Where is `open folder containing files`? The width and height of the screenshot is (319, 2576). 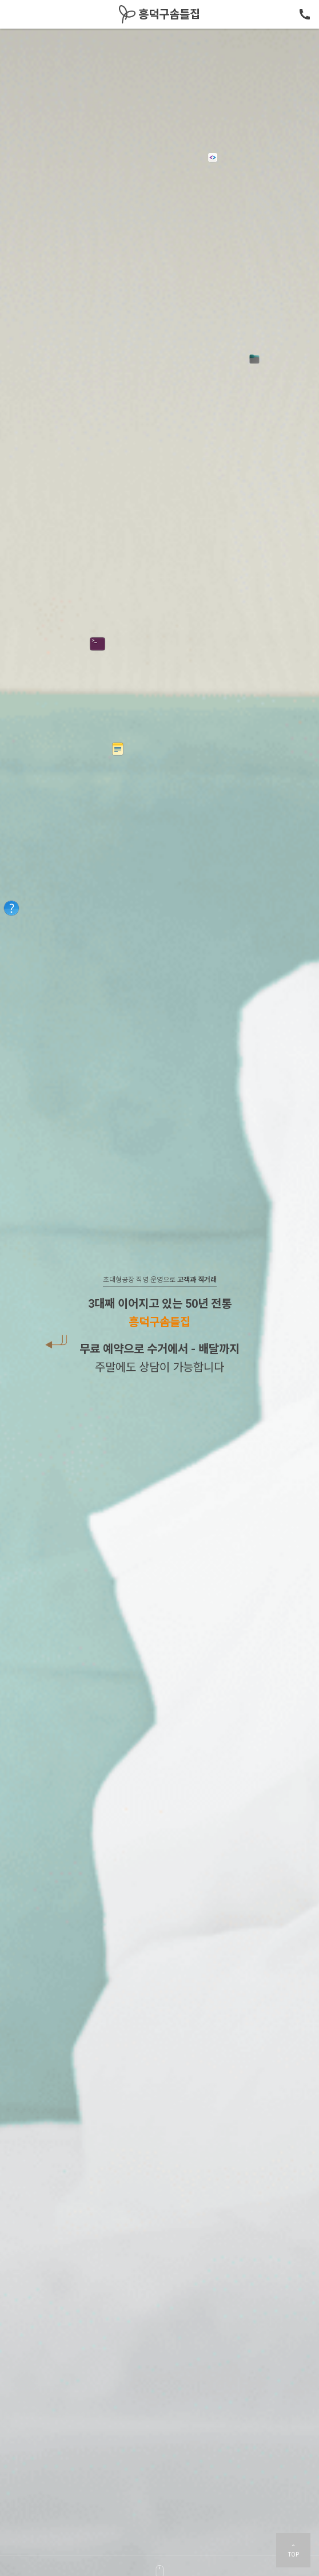 open folder containing files is located at coordinates (254, 359).